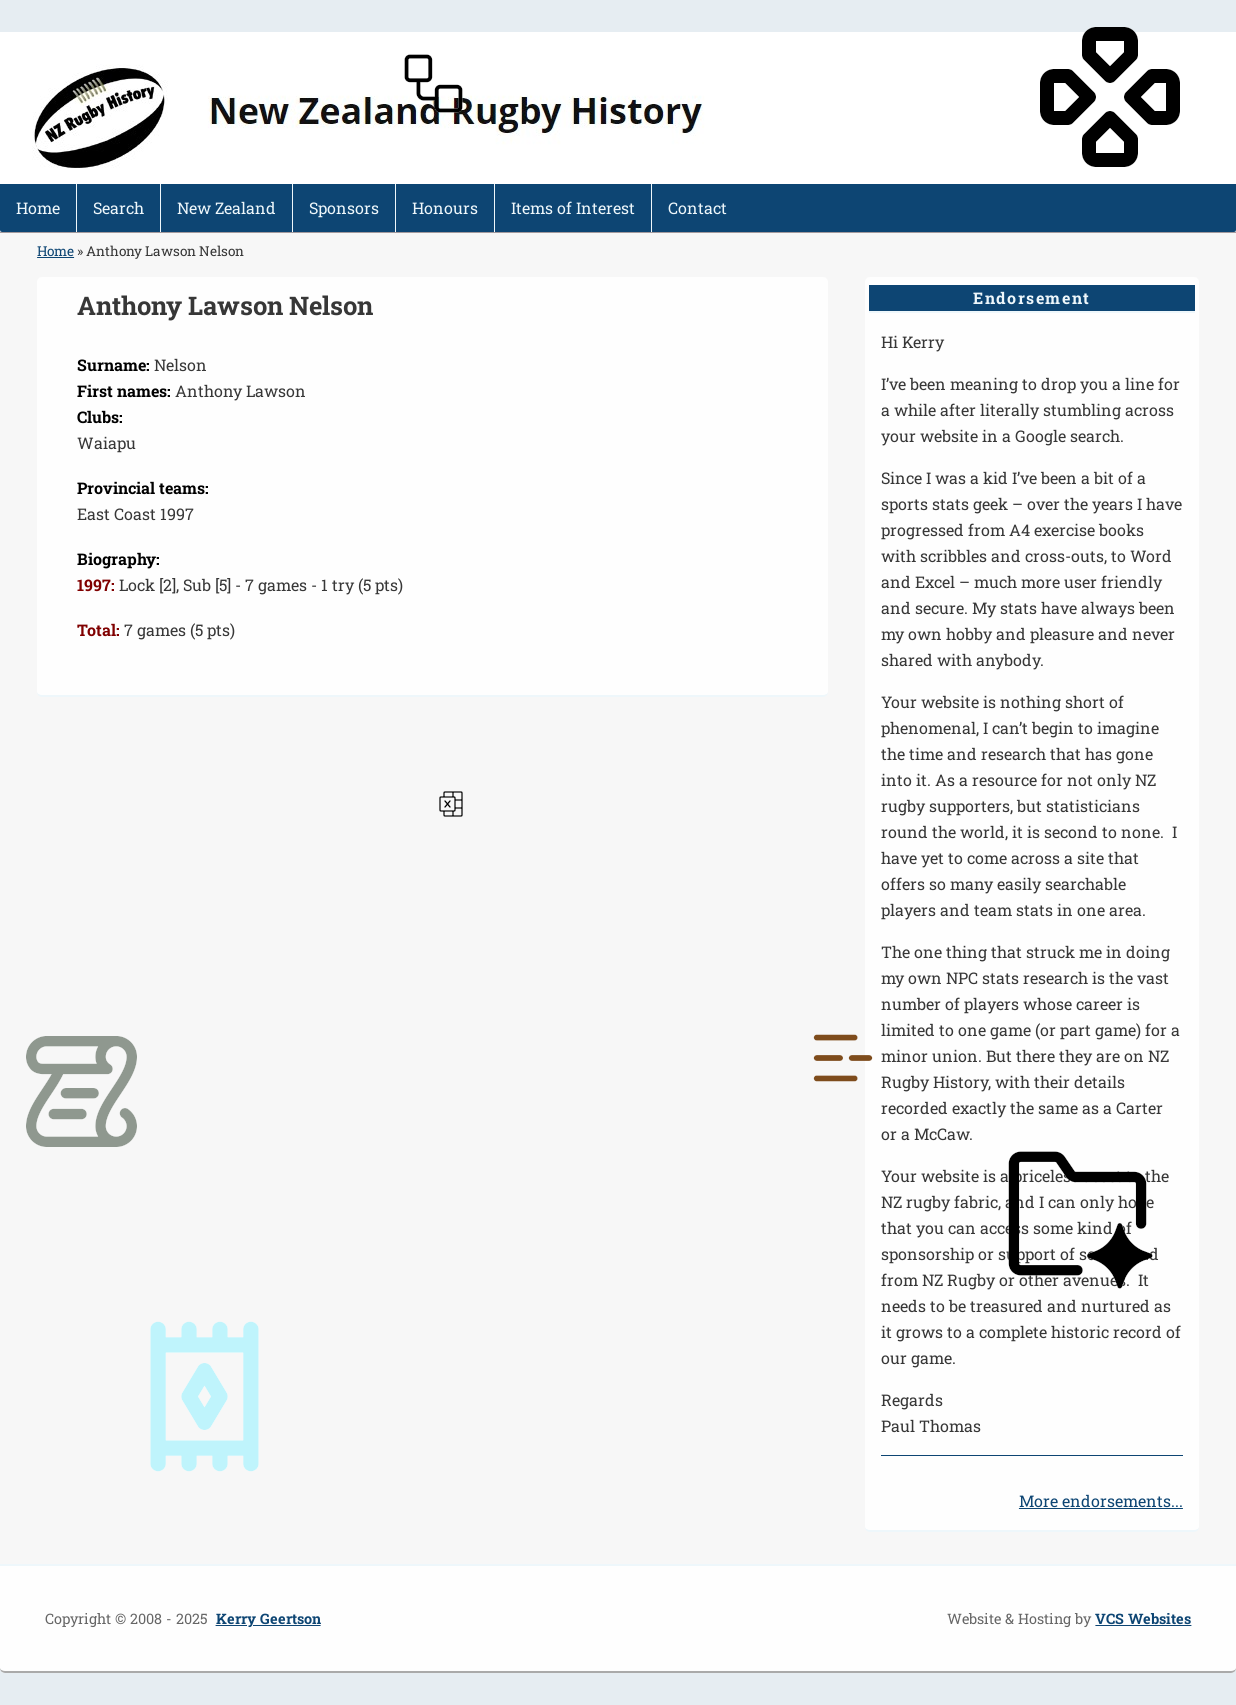 This screenshot has height=1705, width=1236. I want to click on create a new space or workspace, so click(1077, 1213).